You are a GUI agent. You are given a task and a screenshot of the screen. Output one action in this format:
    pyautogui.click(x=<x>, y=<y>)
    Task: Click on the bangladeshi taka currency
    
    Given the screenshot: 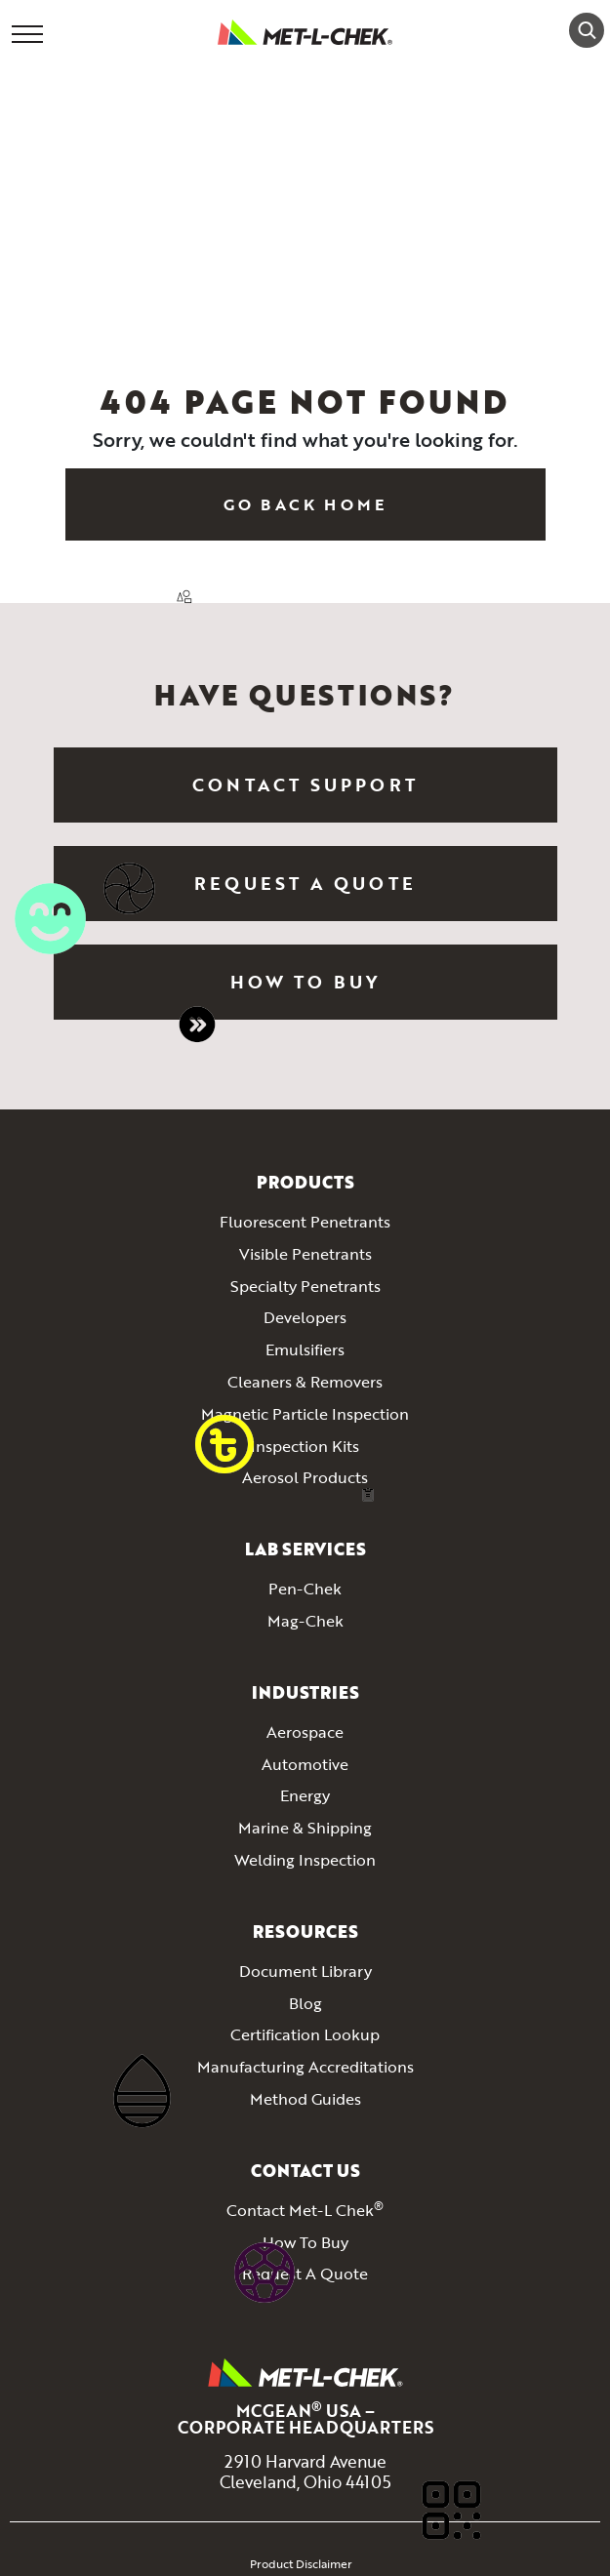 What is the action you would take?
    pyautogui.click(x=224, y=1444)
    